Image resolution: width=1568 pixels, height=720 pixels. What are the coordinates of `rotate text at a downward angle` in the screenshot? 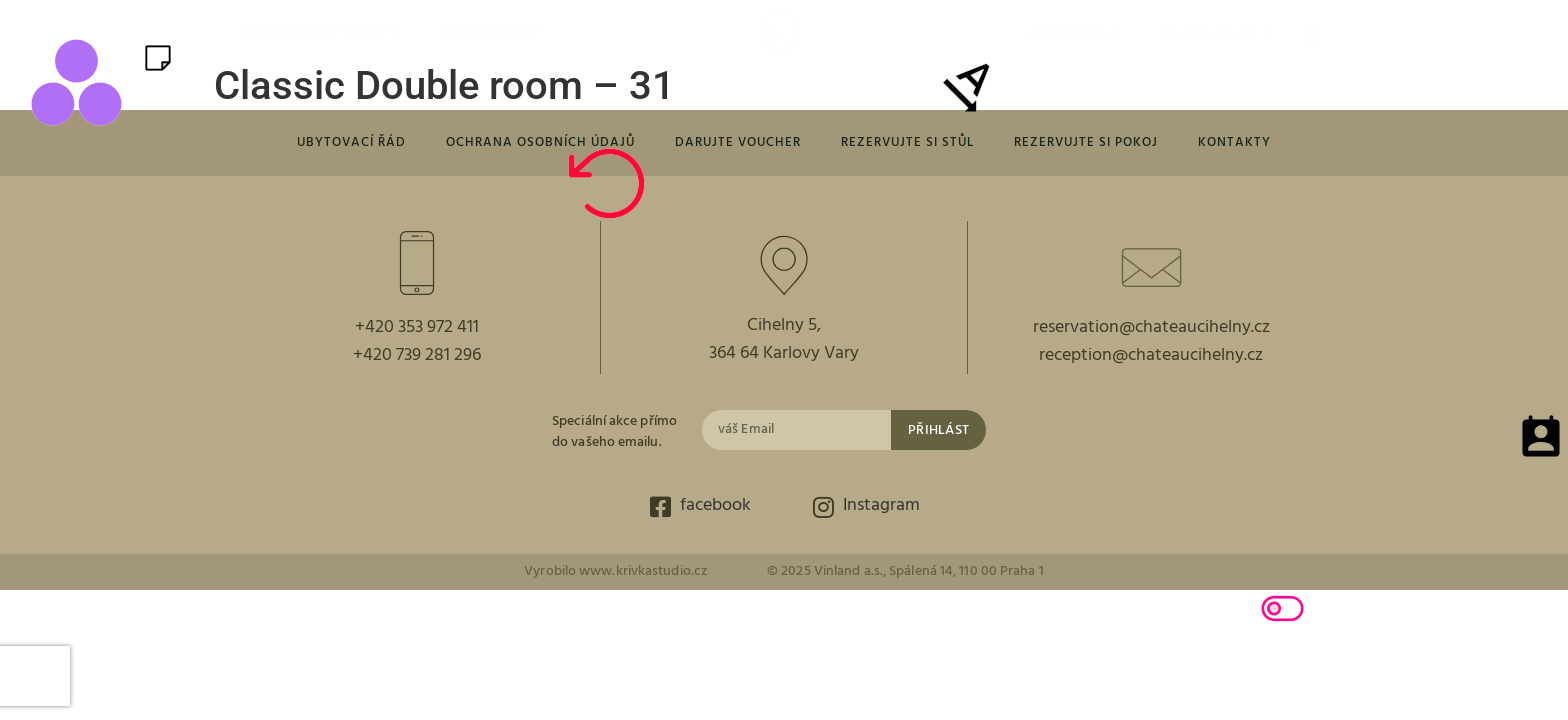 It's located at (968, 87).